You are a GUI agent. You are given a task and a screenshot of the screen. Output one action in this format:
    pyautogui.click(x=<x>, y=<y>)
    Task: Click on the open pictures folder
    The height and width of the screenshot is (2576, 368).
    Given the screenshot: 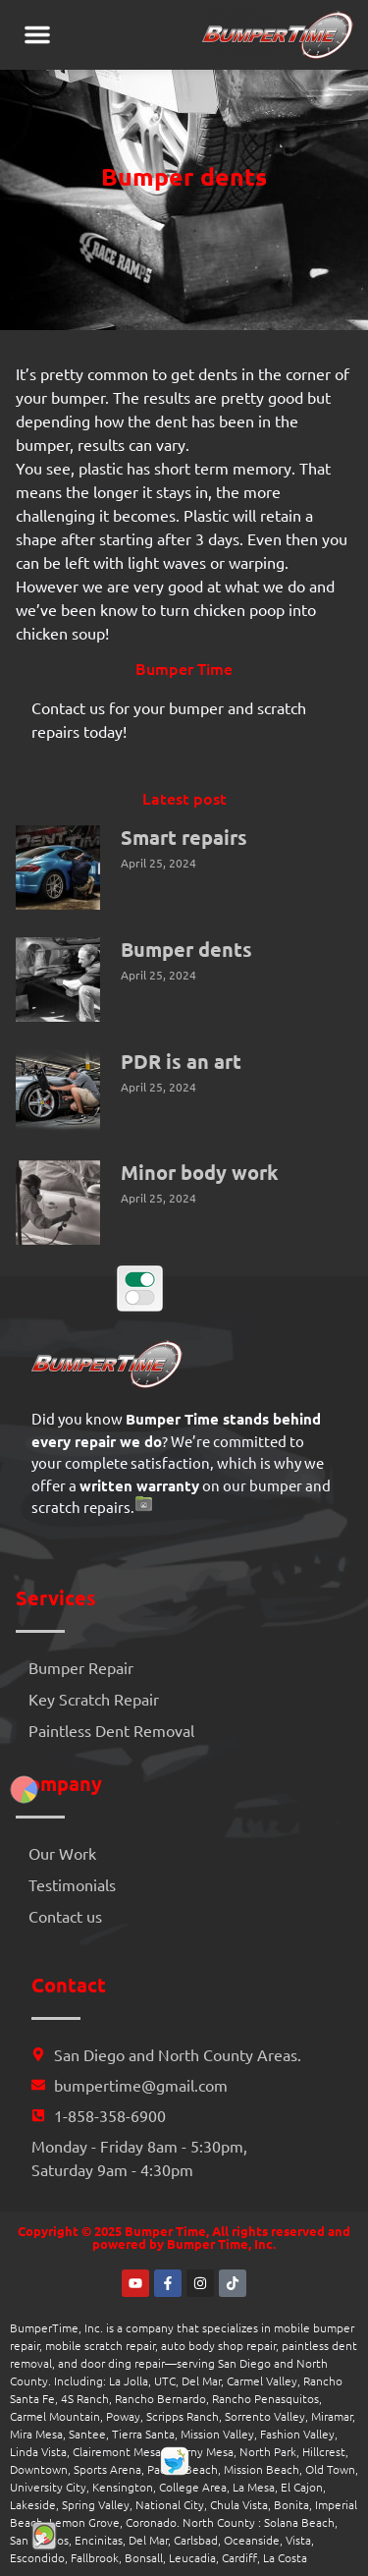 What is the action you would take?
    pyautogui.click(x=143, y=1503)
    